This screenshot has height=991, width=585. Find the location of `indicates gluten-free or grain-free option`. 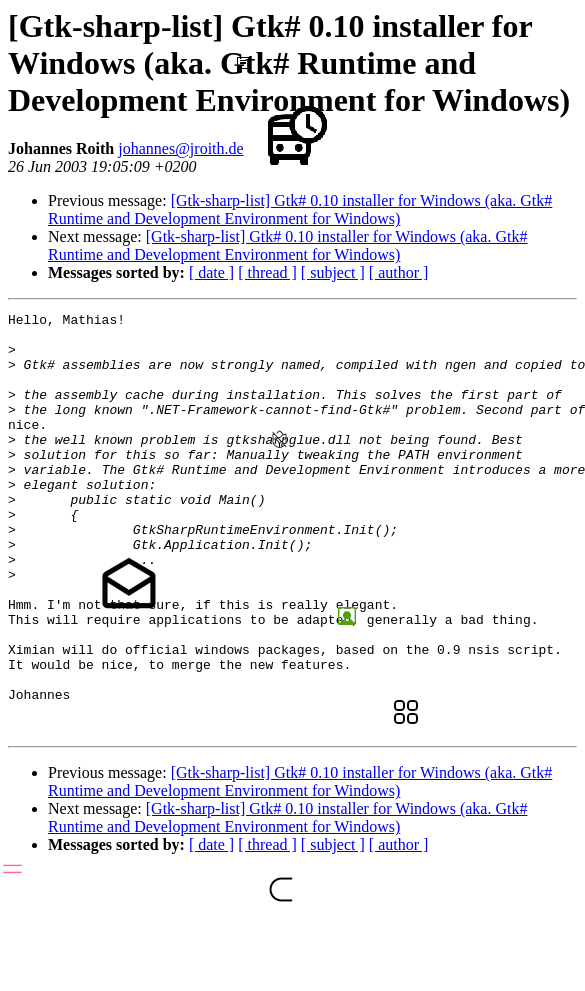

indicates gluten-free or grain-free option is located at coordinates (279, 439).